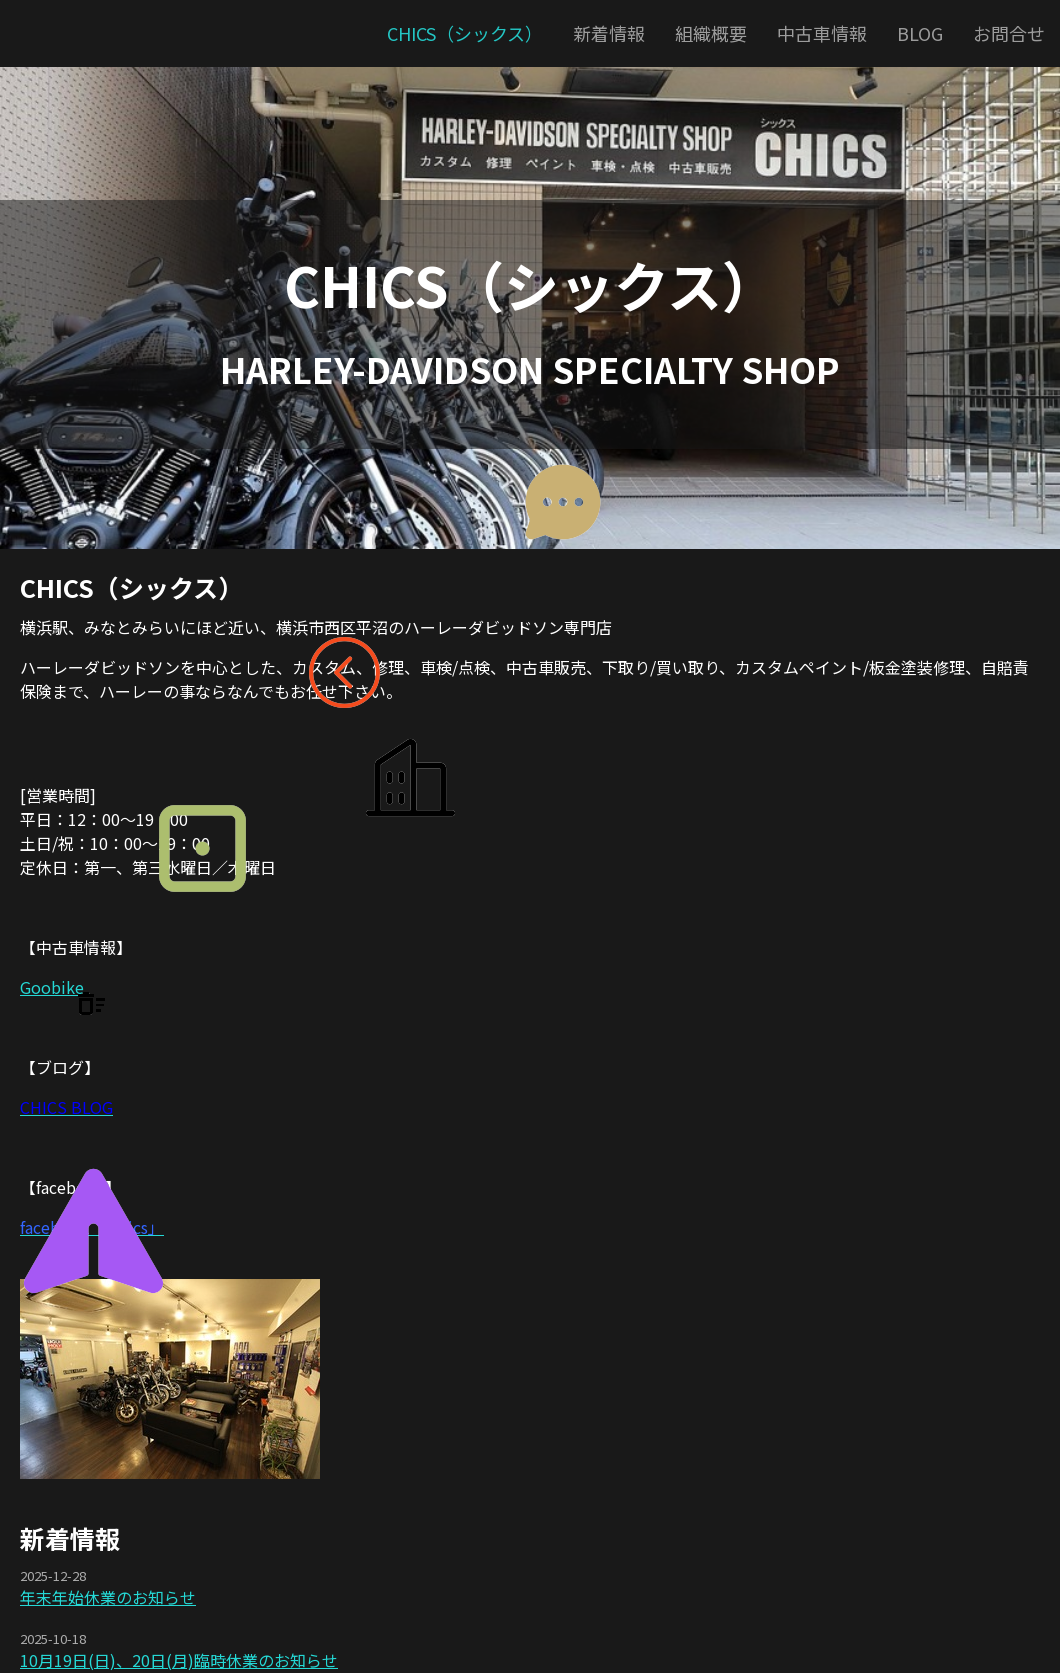 This screenshot has height=1673, width=1060. Describe the element at coordinates (563, 502) in the screenshot. I see `open chat or messaging` at that location.